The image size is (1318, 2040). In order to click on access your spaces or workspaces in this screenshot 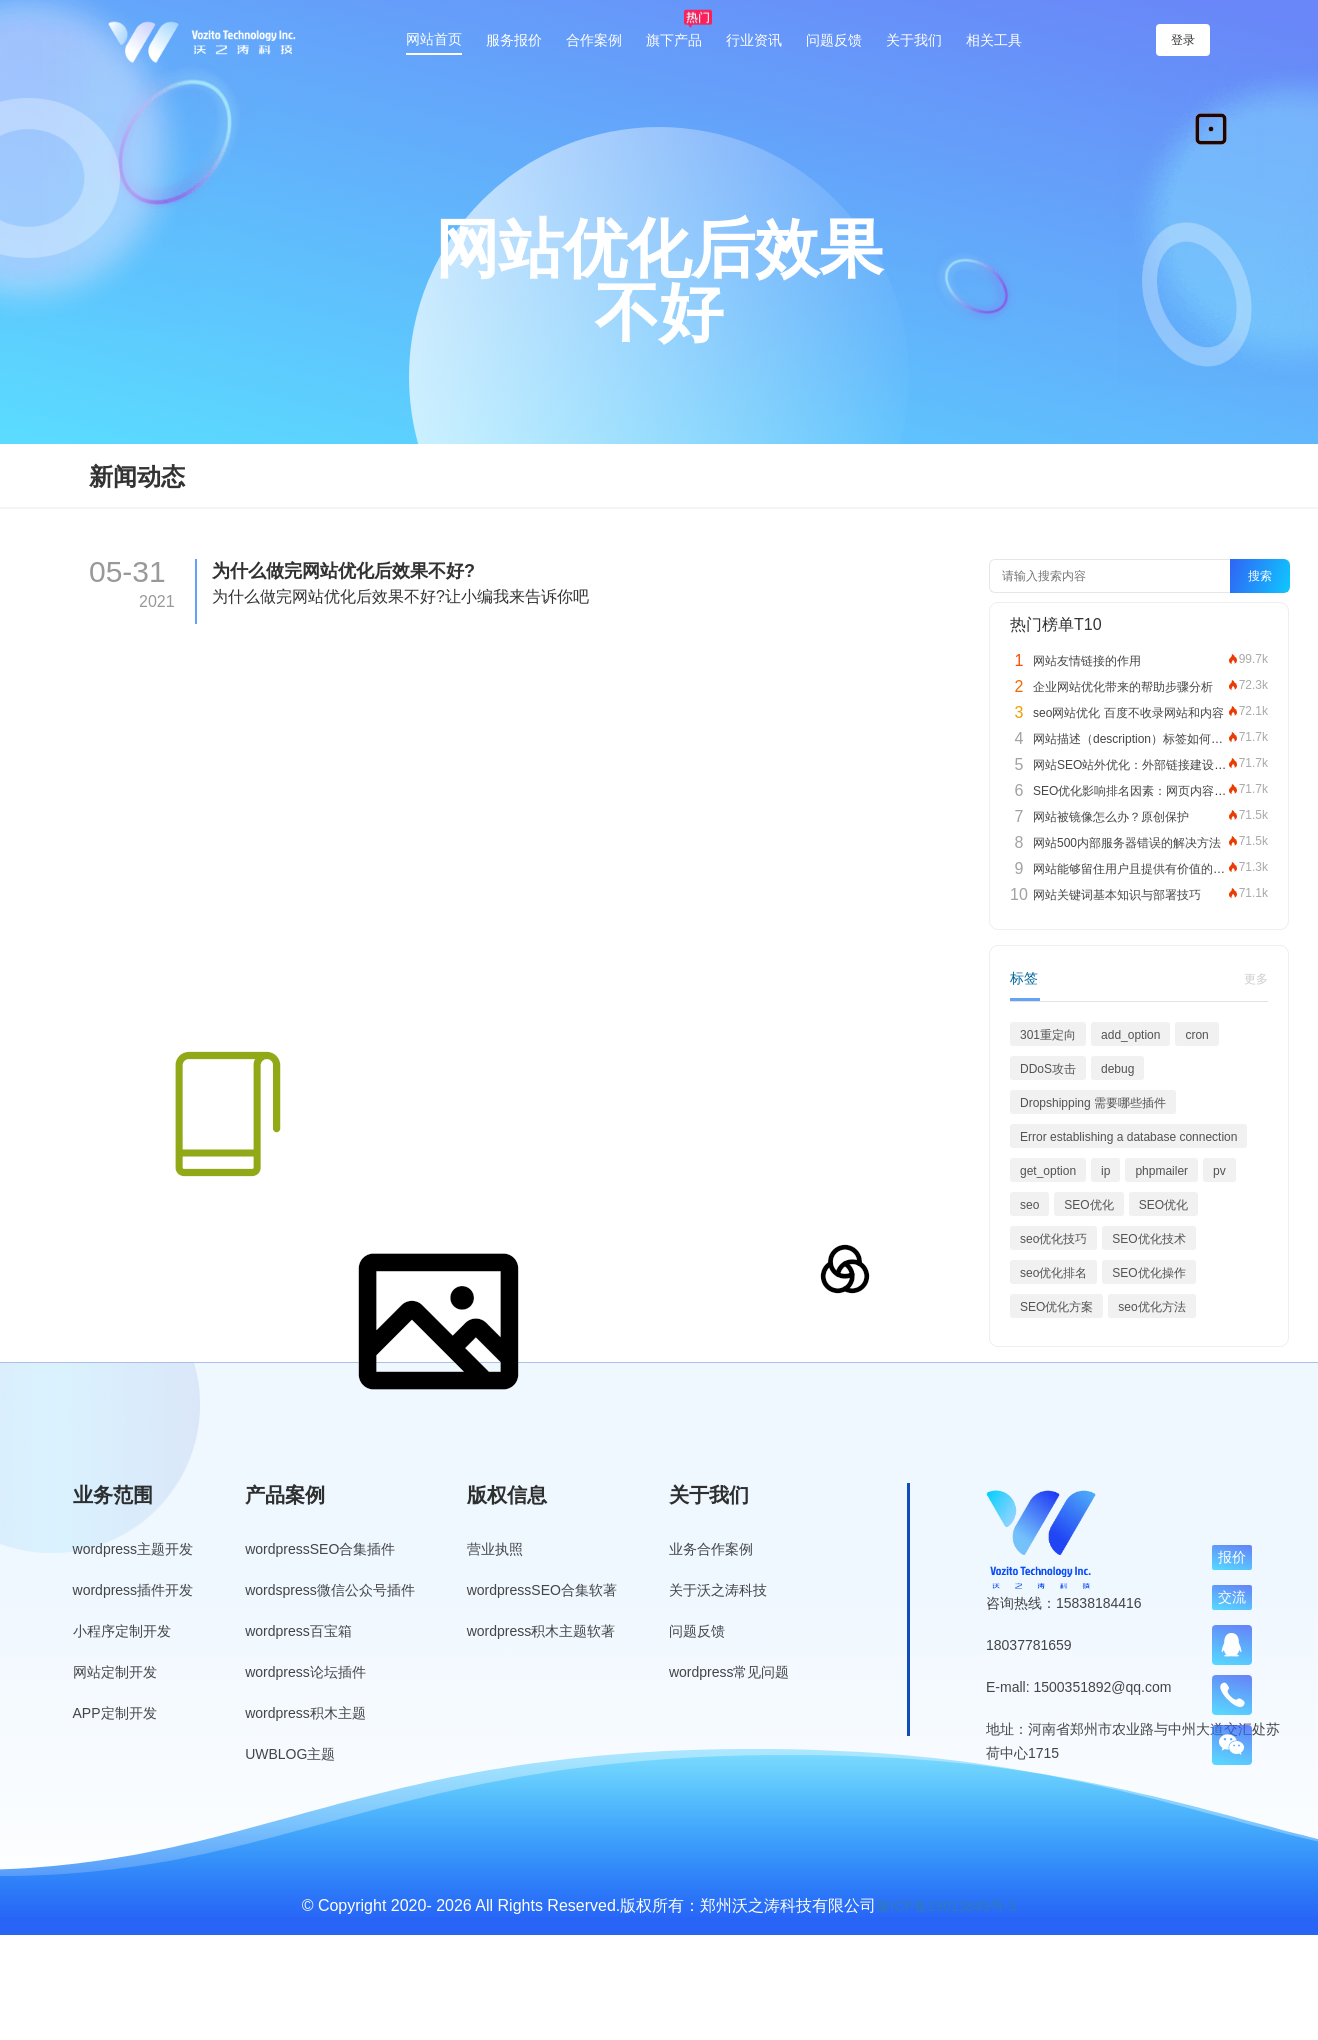, I will do `click(845, 1269)`.